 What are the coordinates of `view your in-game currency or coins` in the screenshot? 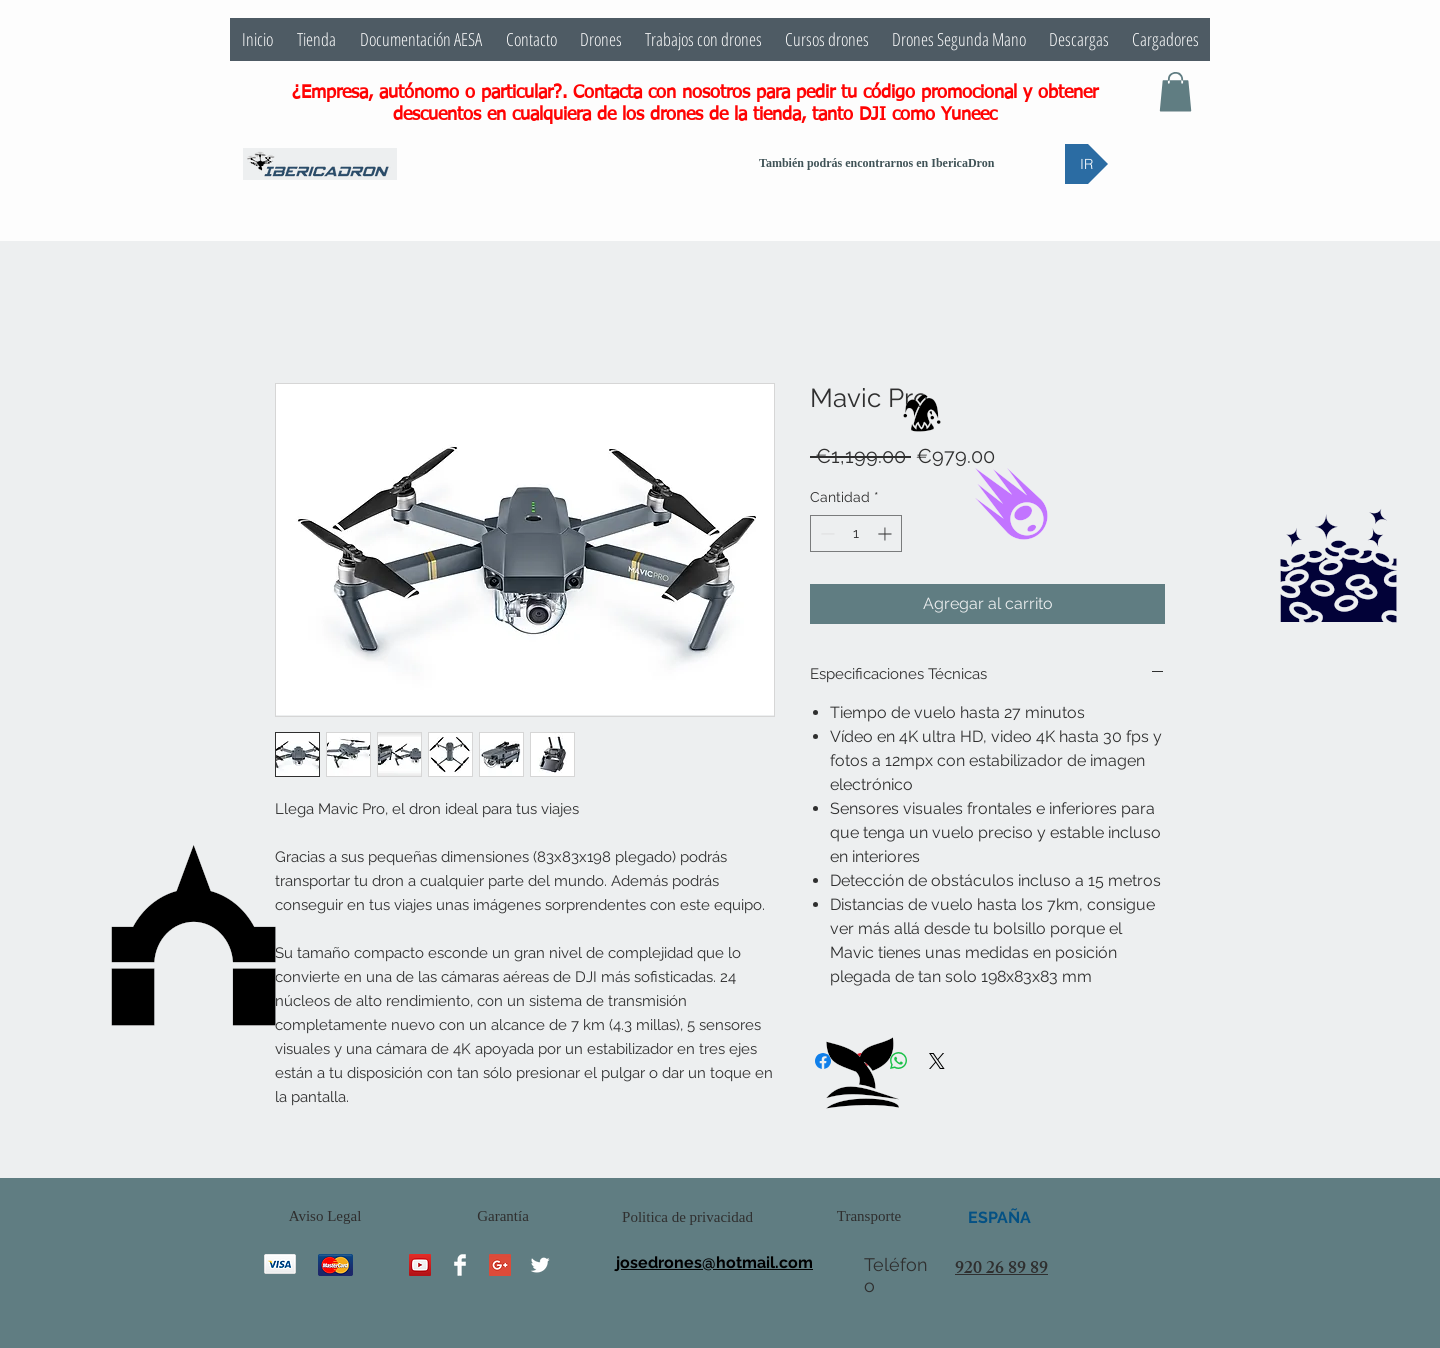 It's located at (1338, 565).